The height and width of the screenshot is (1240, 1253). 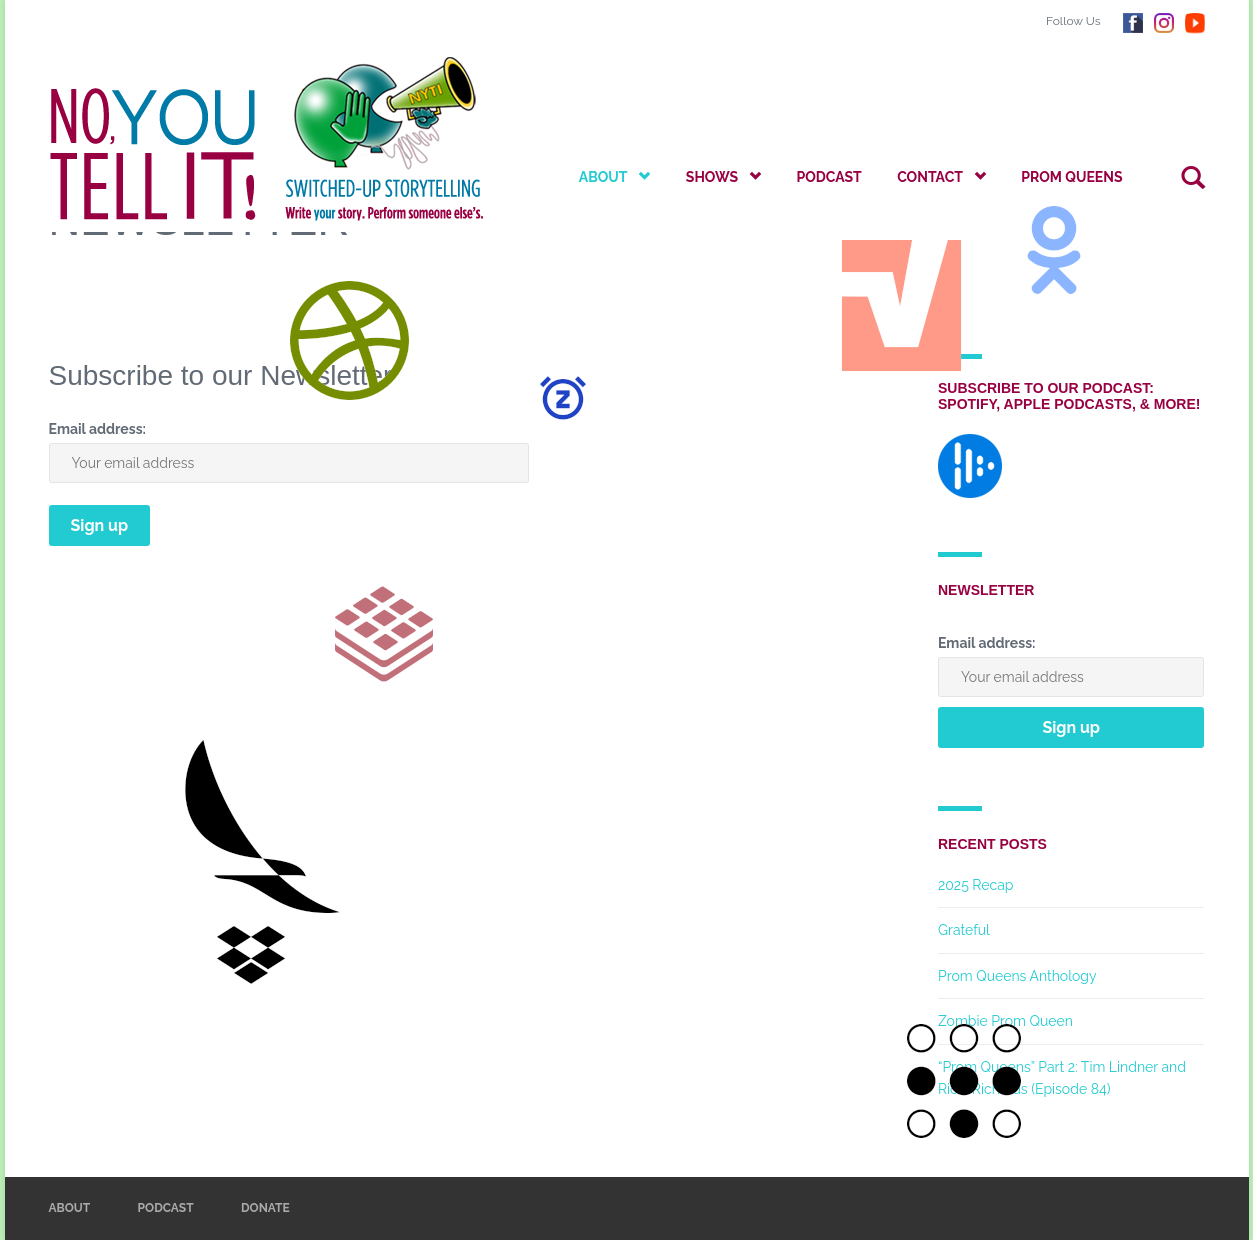 What do you see at coordinates (901, 305) in the screenshot?
I see `vBulletin forum software logo` at bounding box center [901, 305].